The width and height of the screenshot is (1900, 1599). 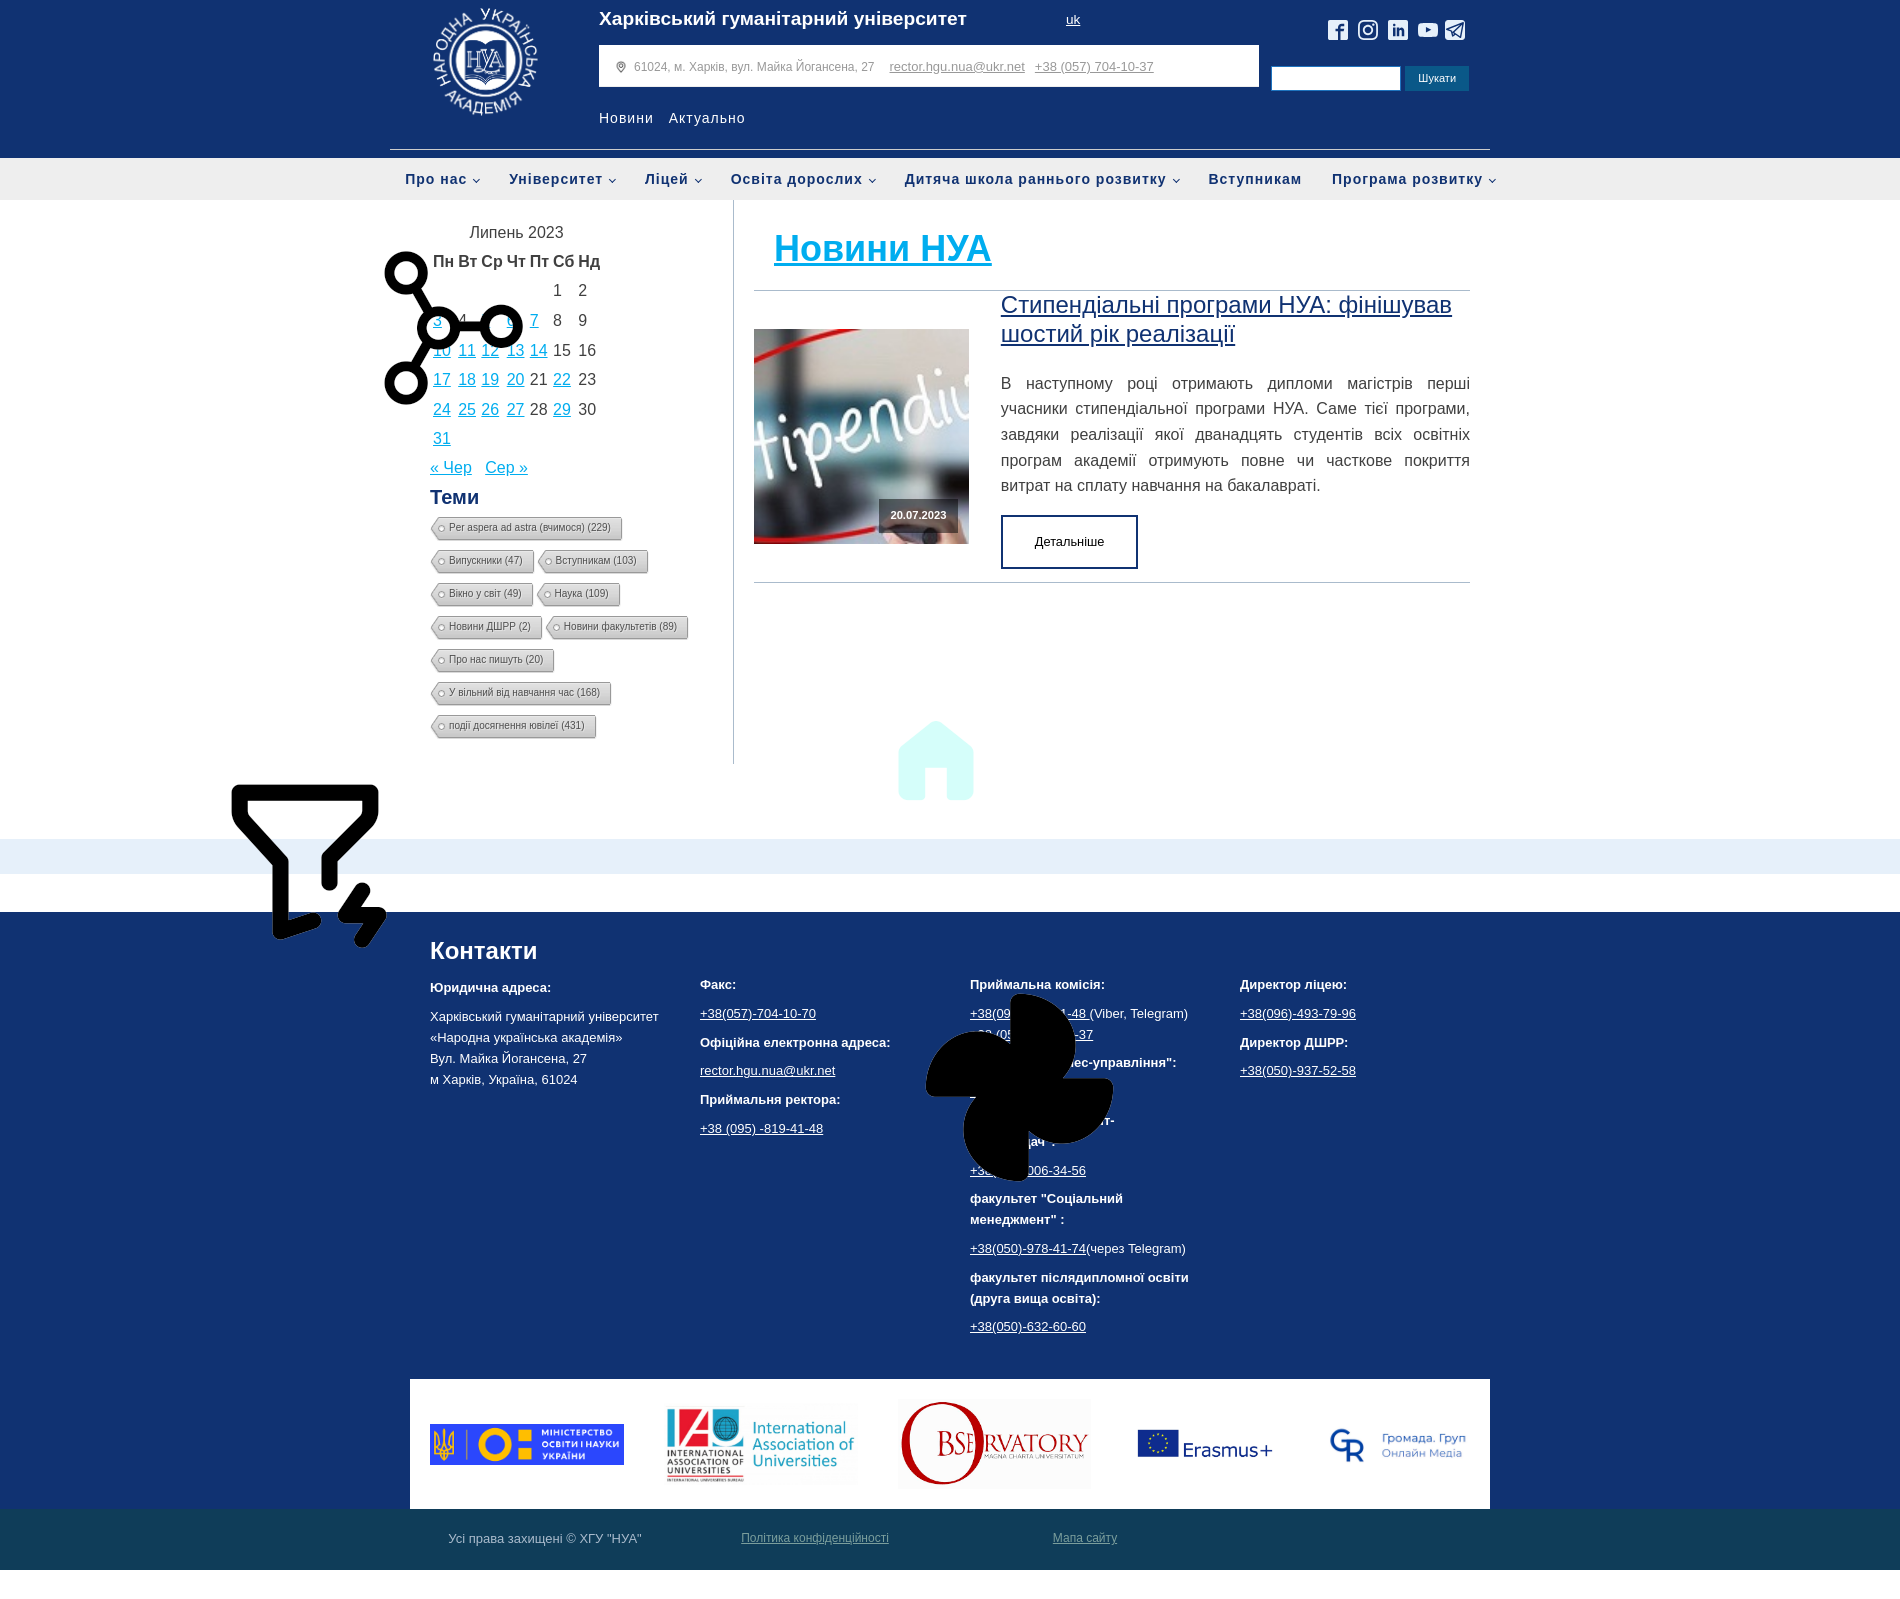 What do you see at coordinates (452, 328) in the screenshot?
I see `access AI model settings` at bounding box center [452, 328].